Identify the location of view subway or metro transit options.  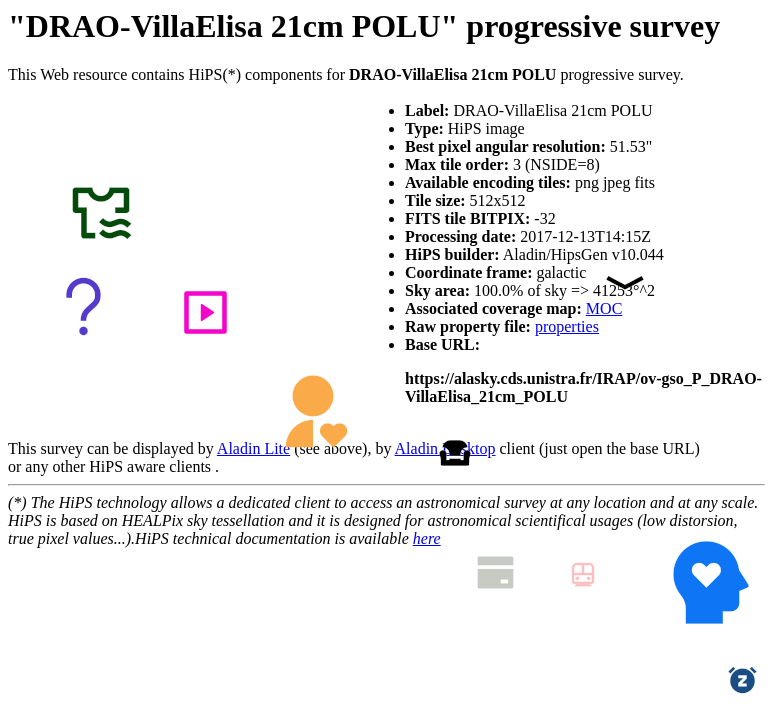
(583, 574).